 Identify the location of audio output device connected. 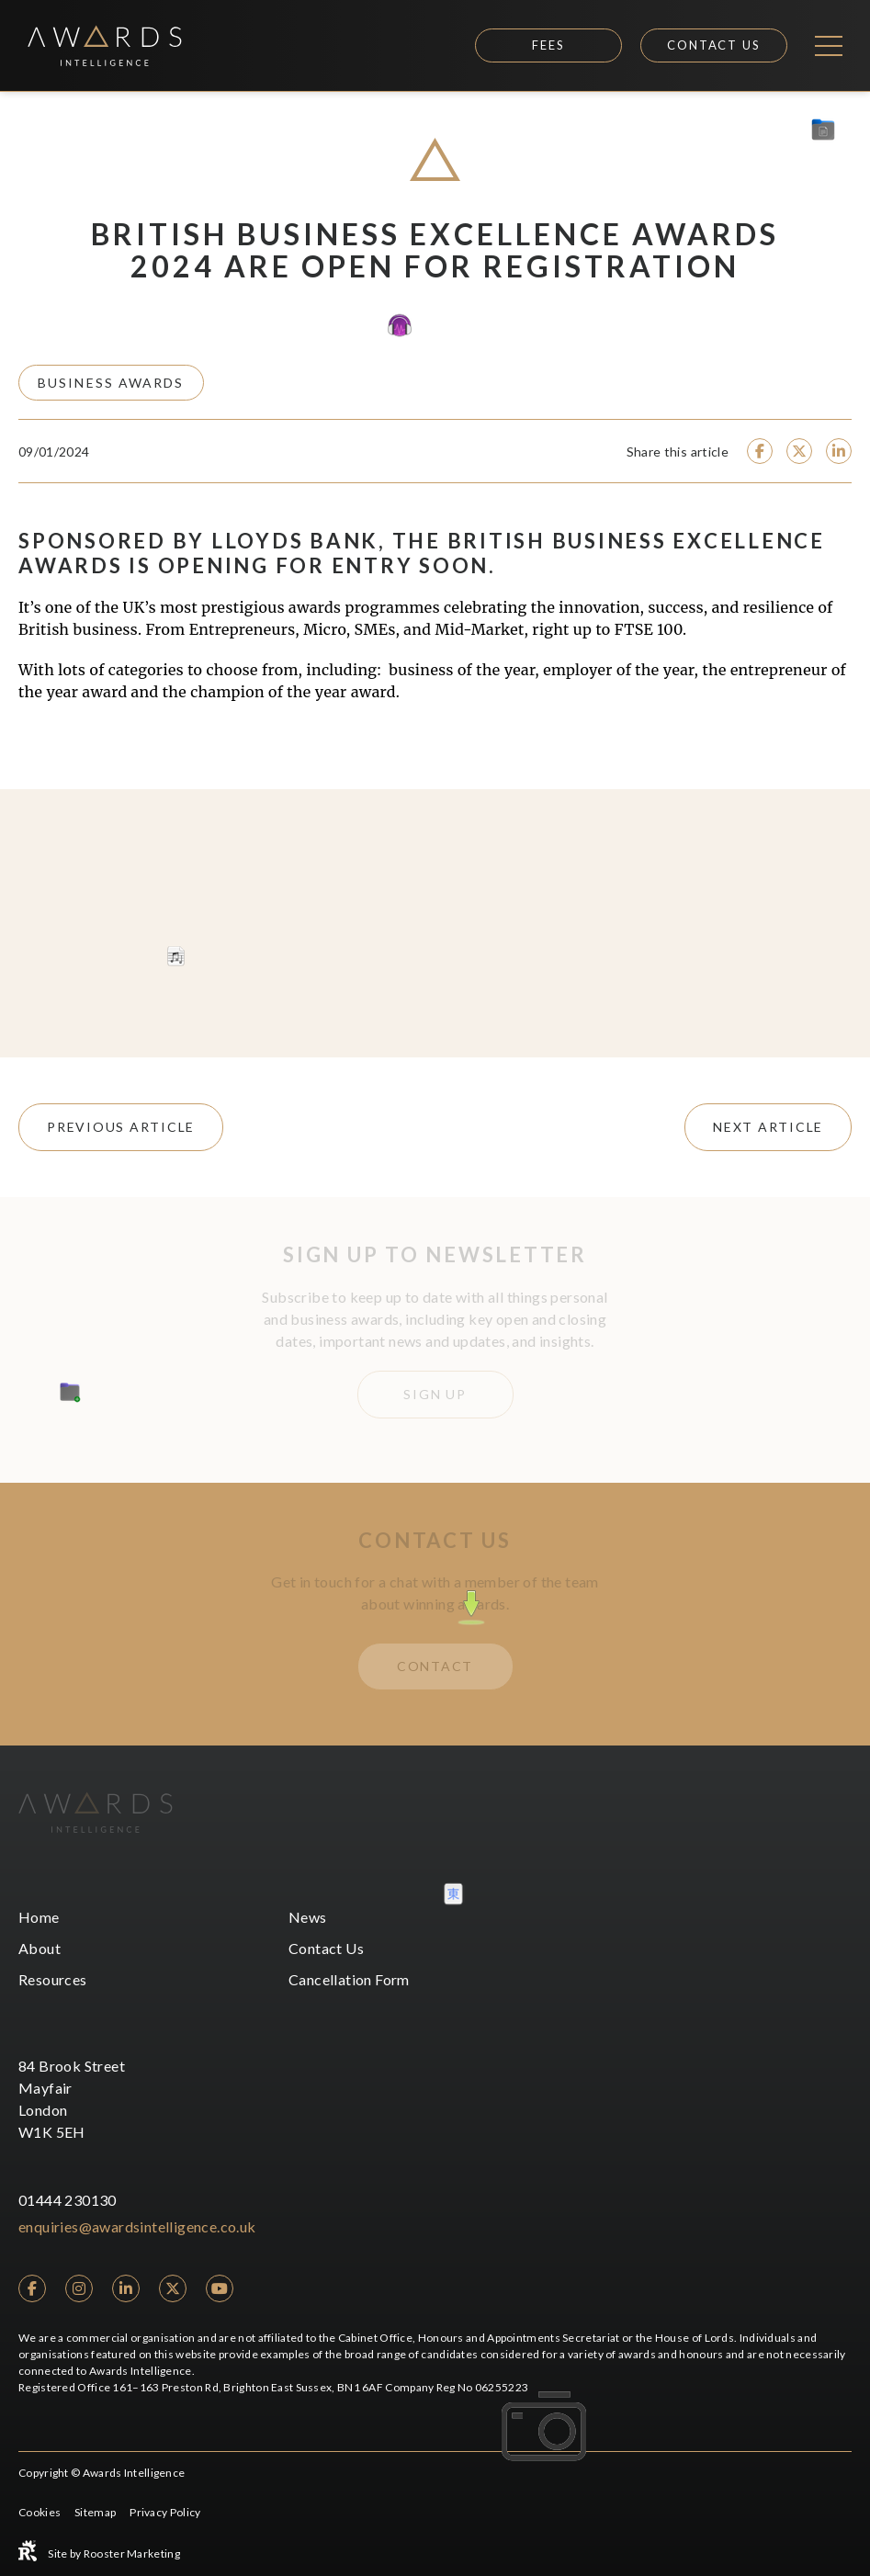
(400, 325).